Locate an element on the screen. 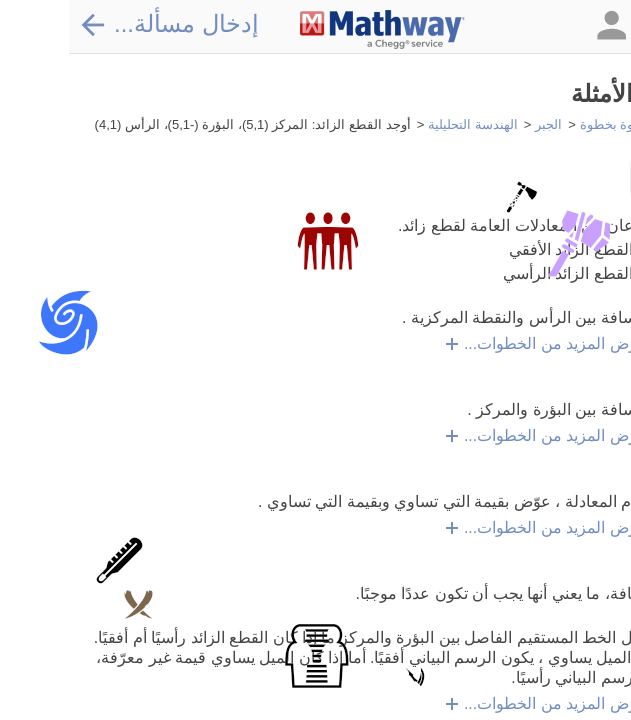  check body temperature or health status is located at coordinates (119, 560).